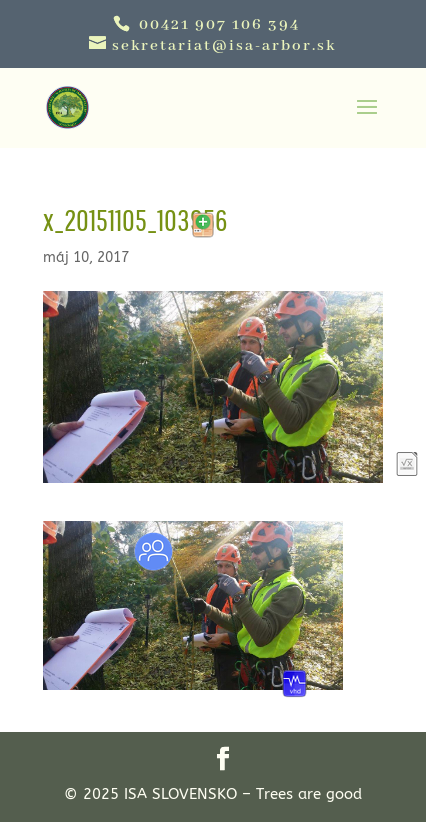  What do you see at coordinates (203, 225) in the screenshot?
I see `add or install a new software package` at bounding box center [203, 225].